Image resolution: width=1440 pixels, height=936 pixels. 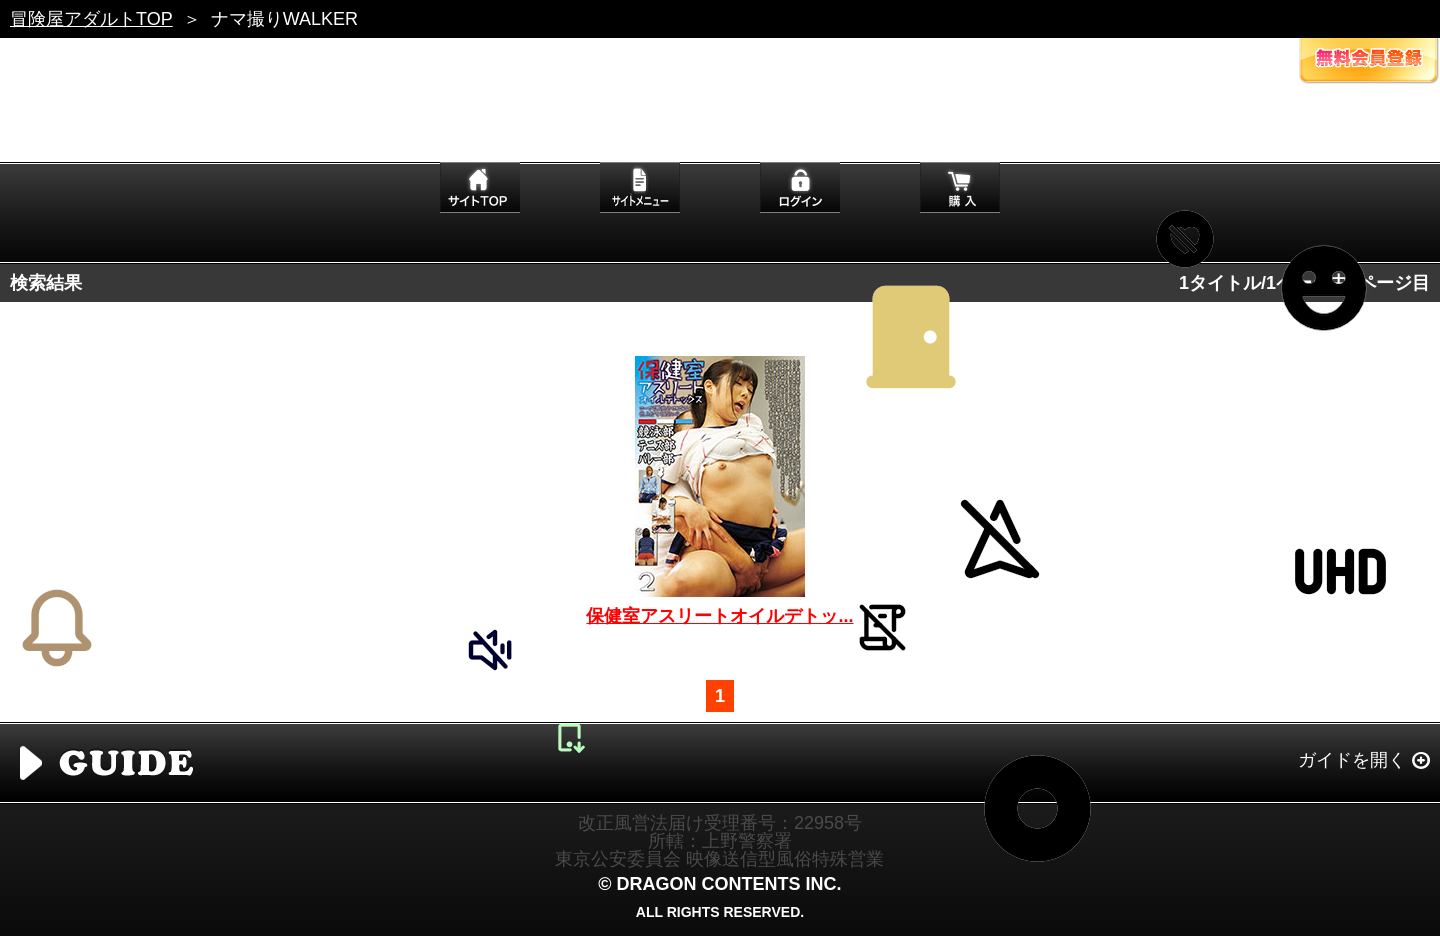 What do you see at coordinates (911, 337) in the screenshot?
I see `log out or exit the current session` at bounding box center [911, 337].